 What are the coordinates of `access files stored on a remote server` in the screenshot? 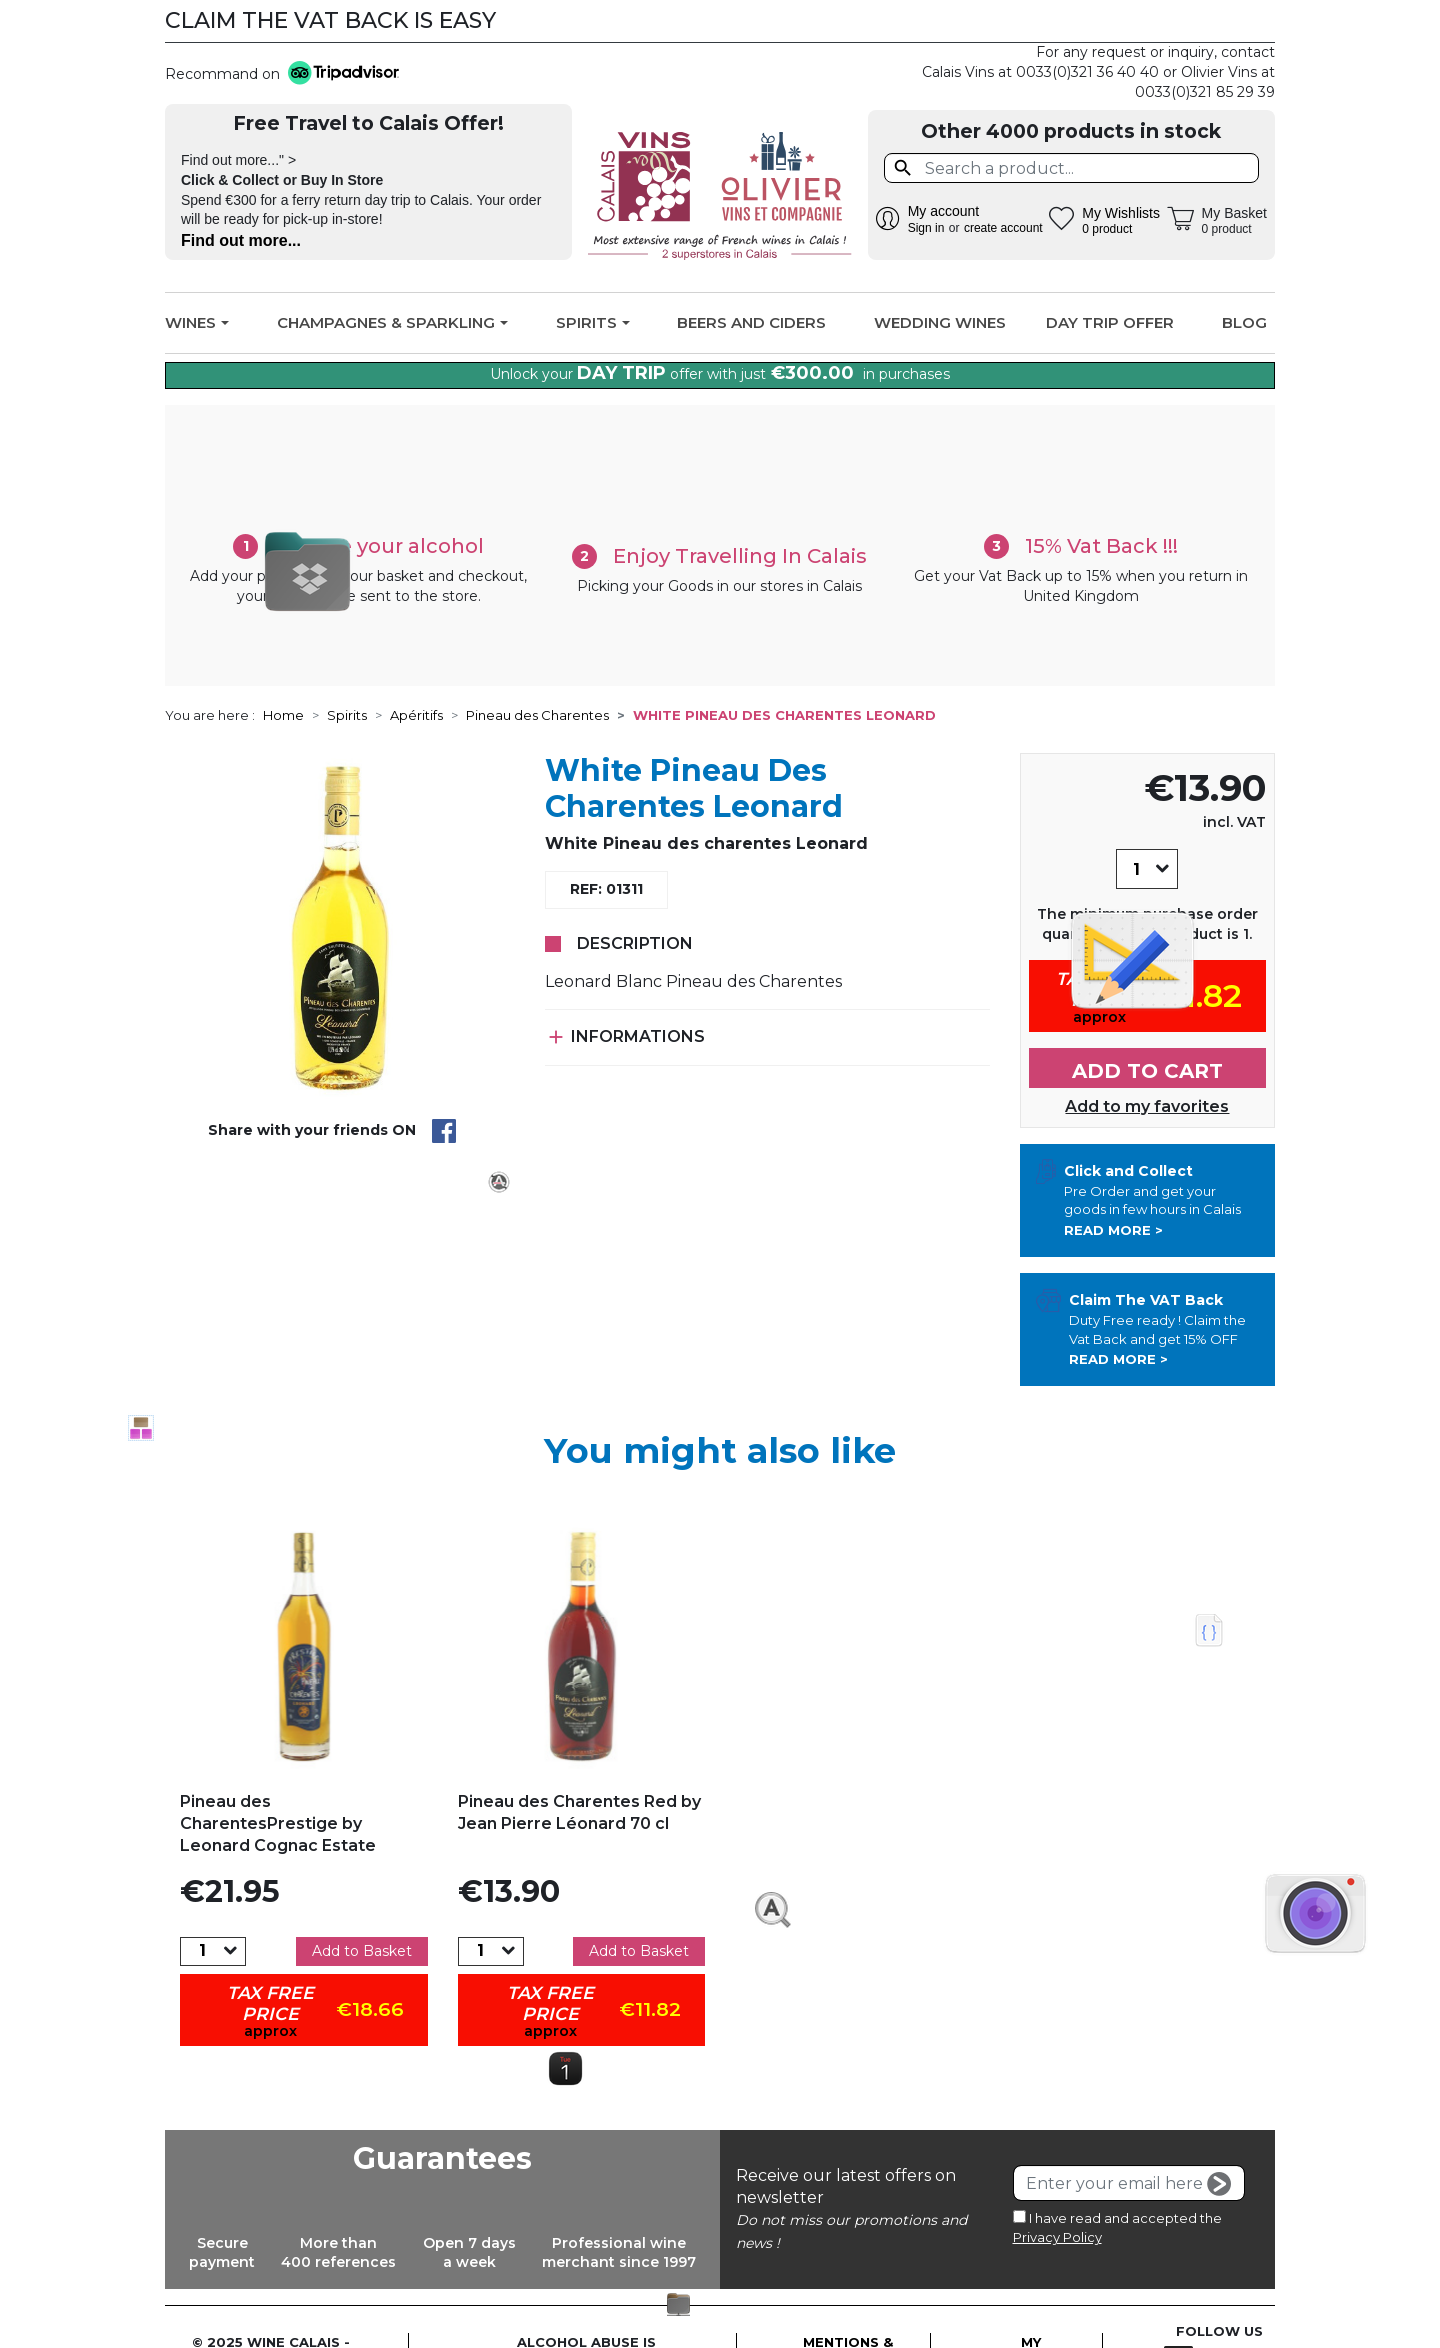 It's located at (678, 2304).